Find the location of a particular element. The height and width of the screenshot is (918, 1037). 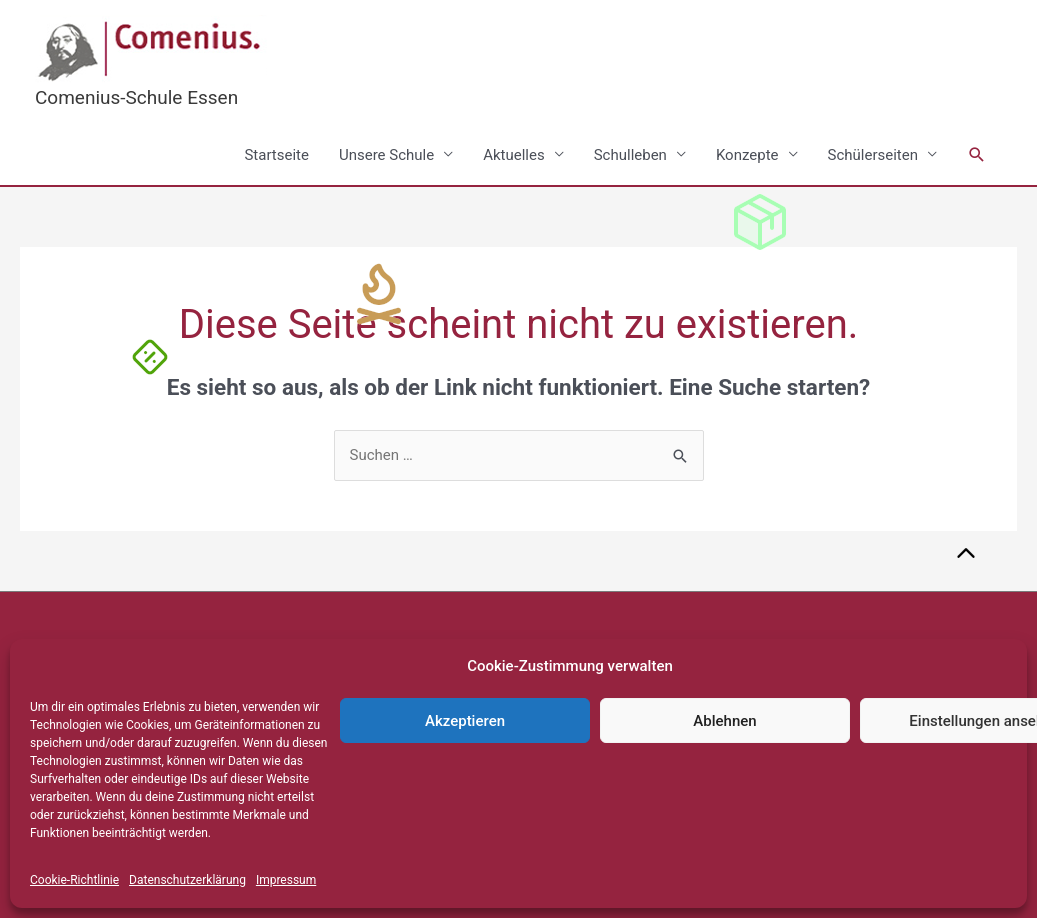

view discount or promotional offer is located at coordinates (150, 357).